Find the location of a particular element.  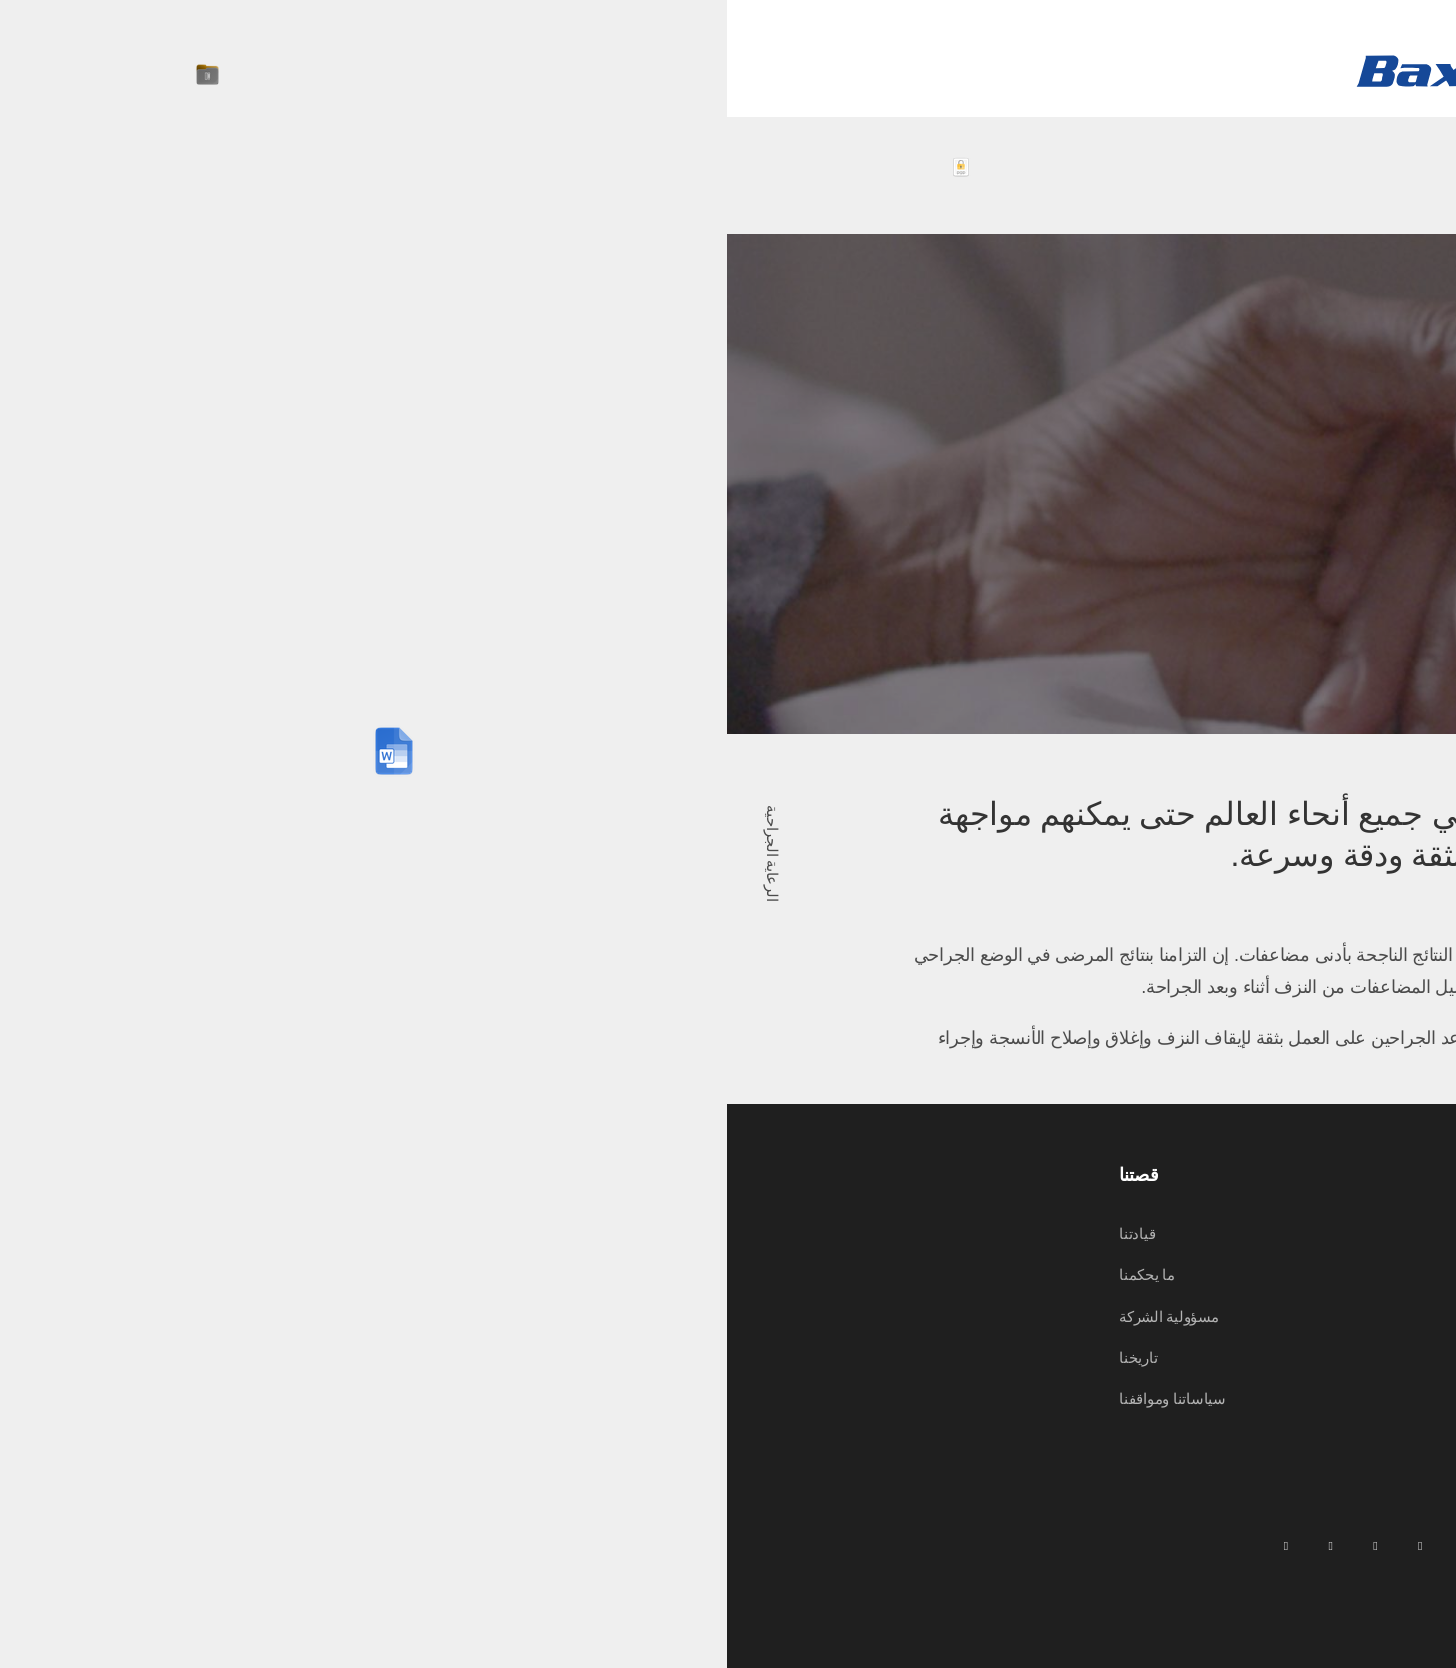

access your templates folder is located at coordinates (207, 74).